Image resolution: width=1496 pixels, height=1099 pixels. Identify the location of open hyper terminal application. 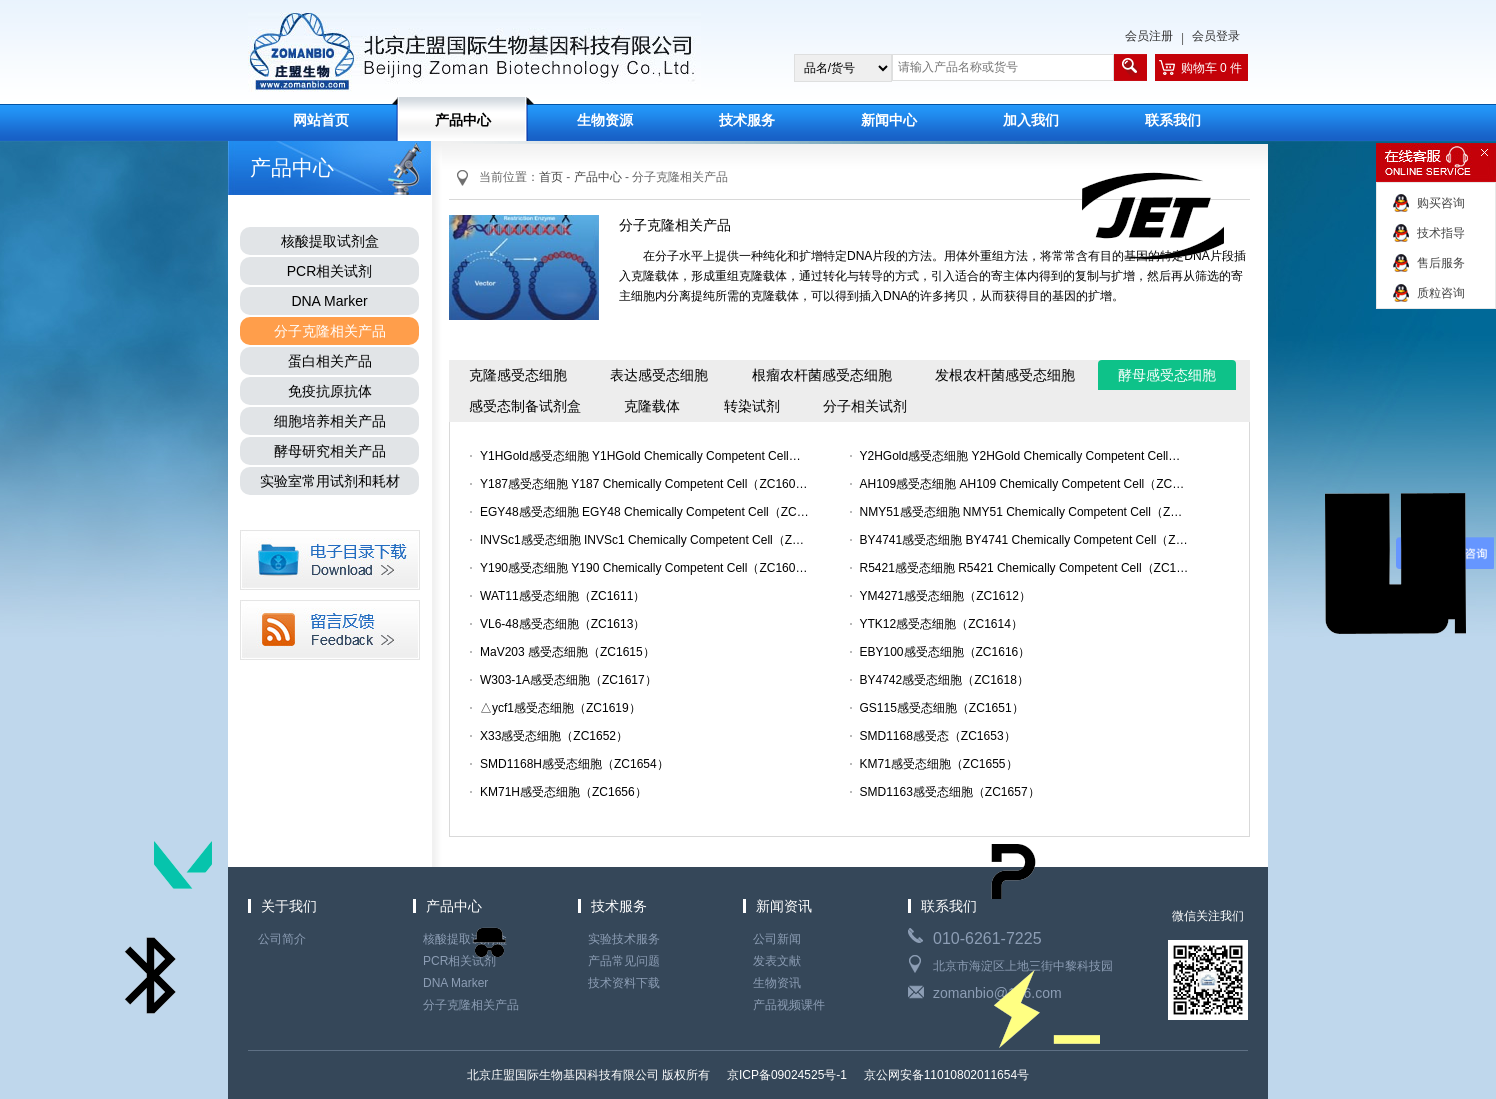
(1047, 1009).